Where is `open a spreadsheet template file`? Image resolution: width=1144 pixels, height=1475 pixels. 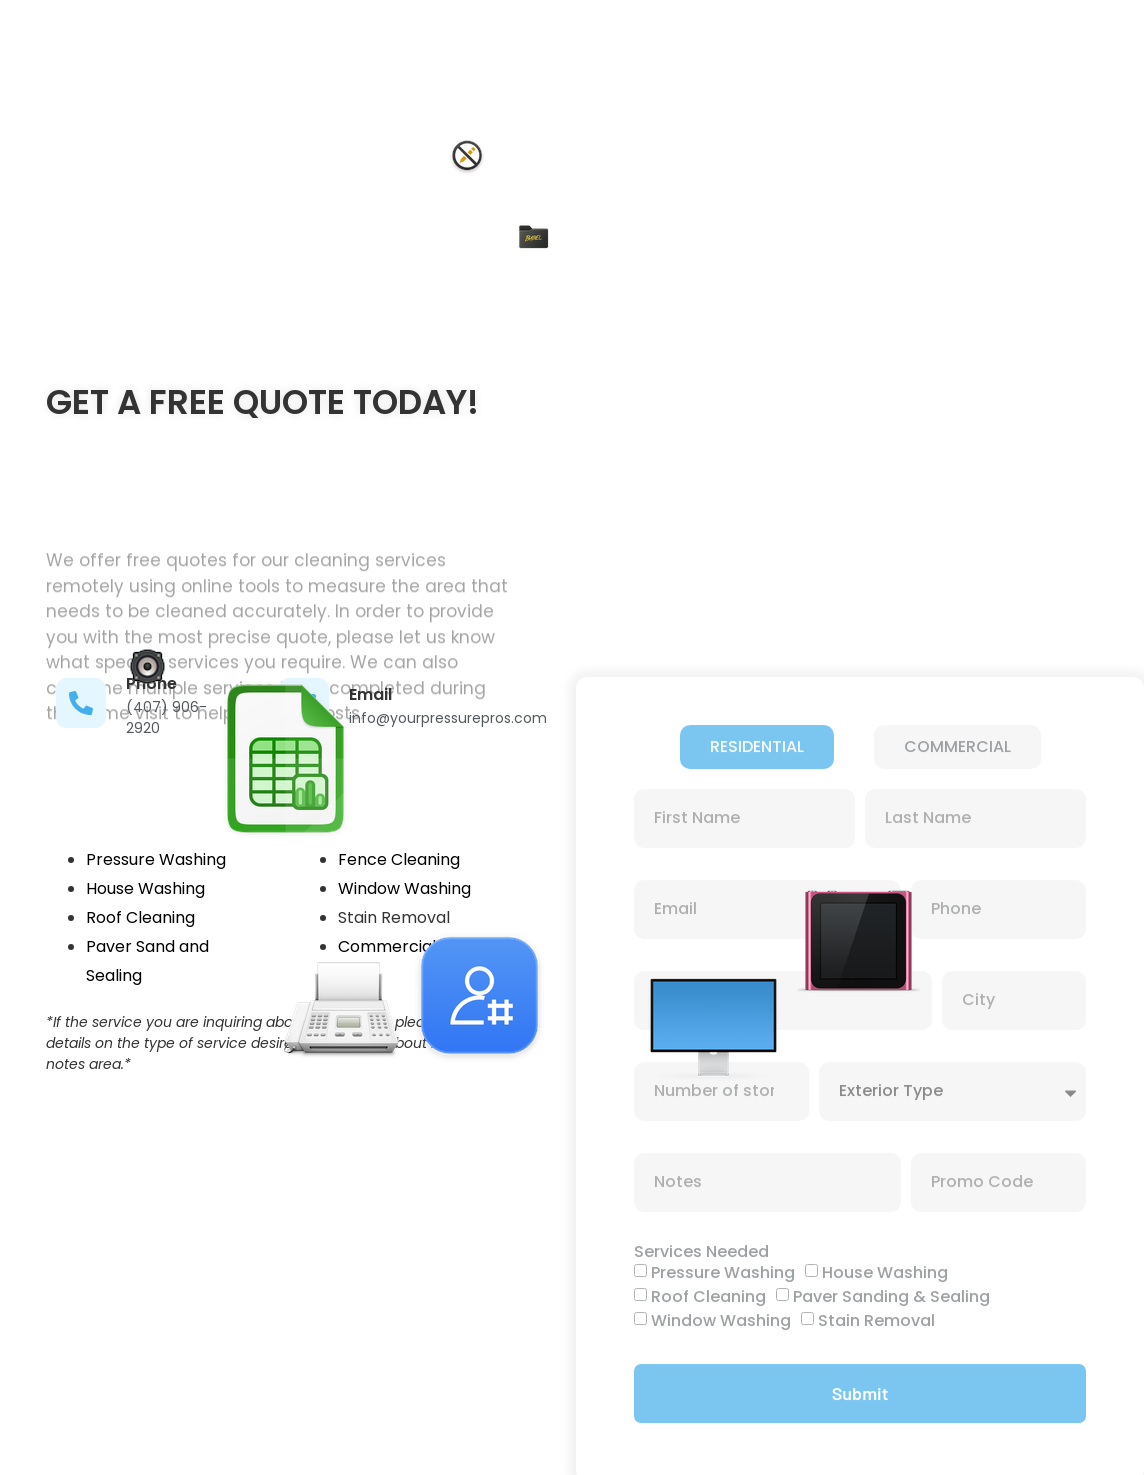 open a spreadsheet template file is located at coordinates (285, 758).